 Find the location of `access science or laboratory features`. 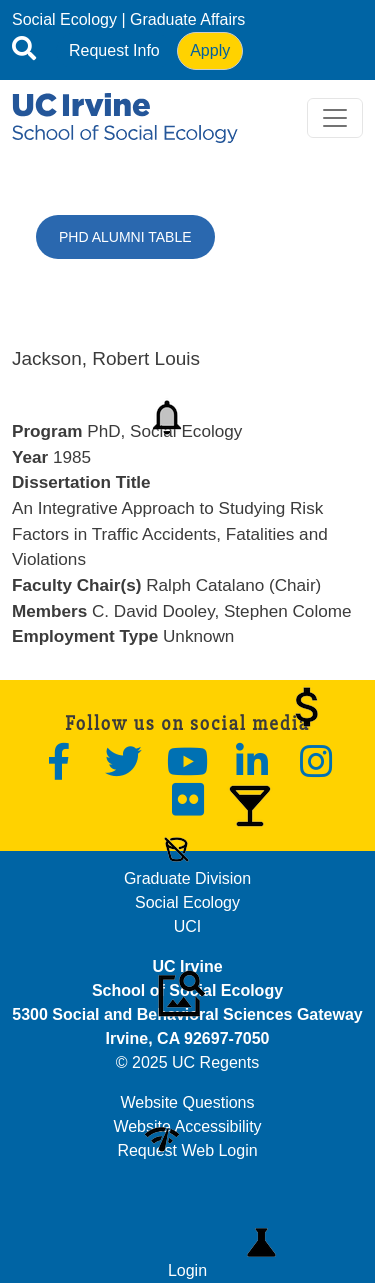

access science or laboratory features is located at coordinates (261, 1242).